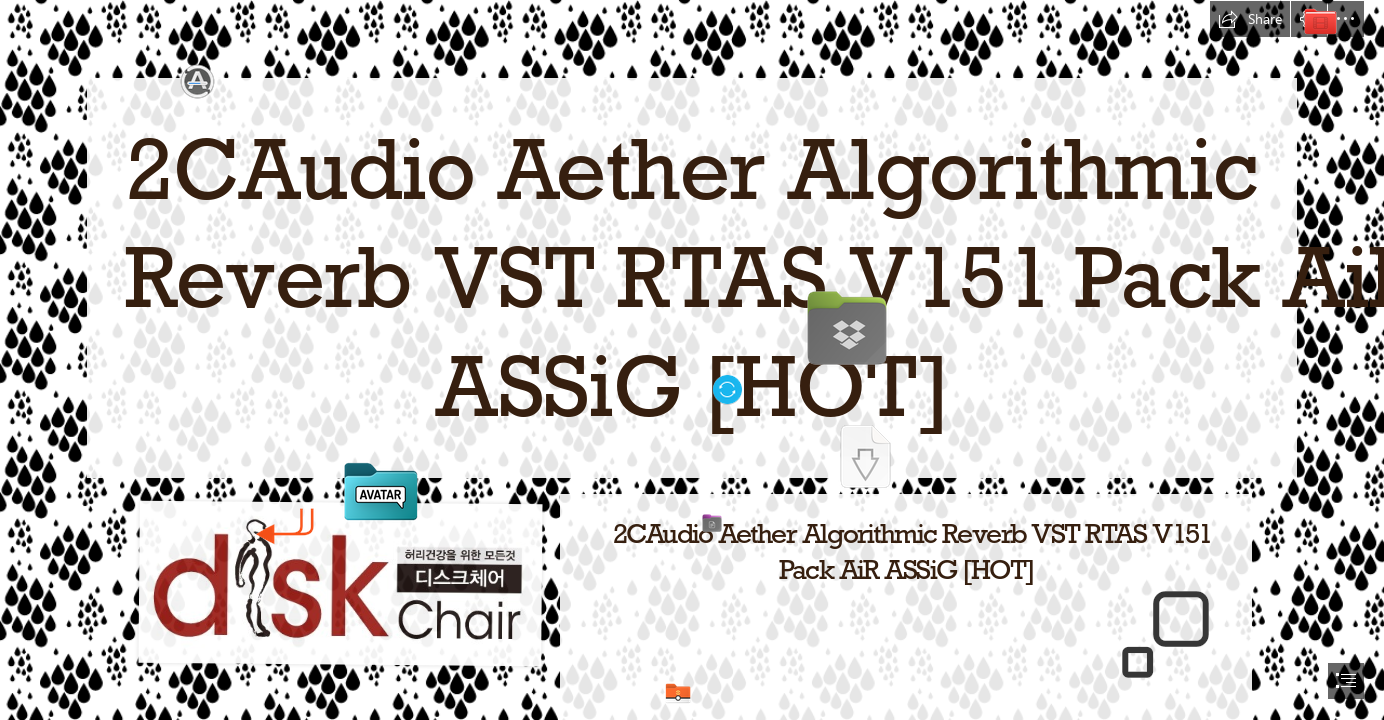 The height and width of the screenshot is (720, 1384). I want to click on open vrchat avatar files folder, so click(380, 493).